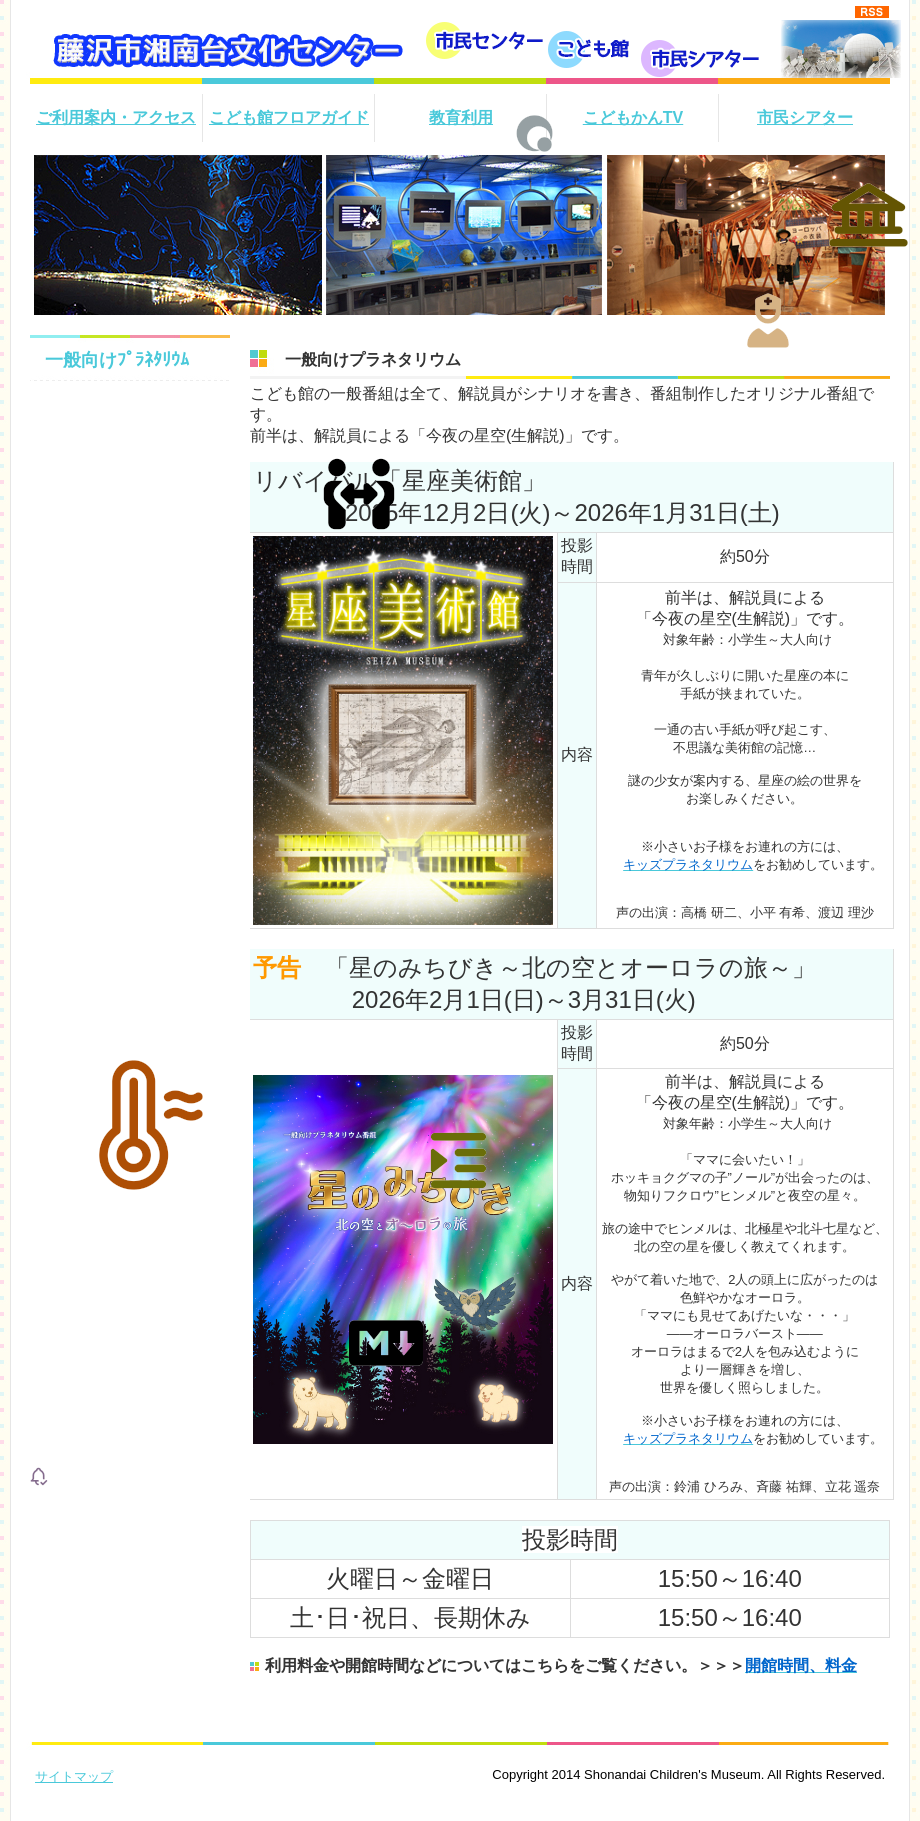  What do you see at coordinates (138, 1125) in the screenshot?
I see `indicates high temperature or heat warning` at bounding box center [138, 1125].